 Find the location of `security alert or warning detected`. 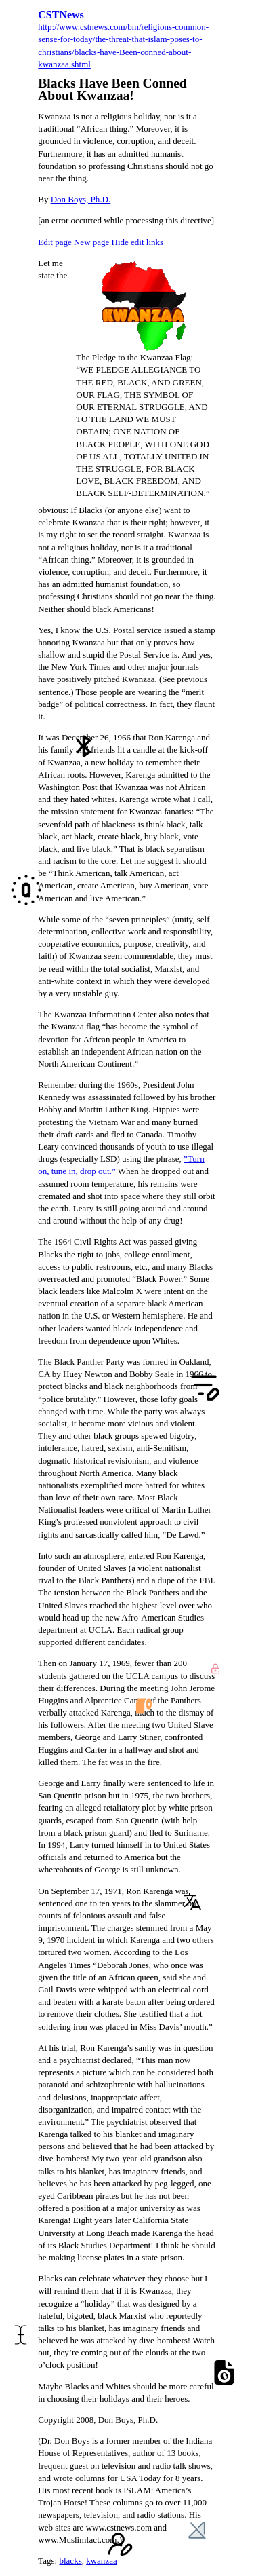

security alert or warning detected is located at coordinates (215, 1669).